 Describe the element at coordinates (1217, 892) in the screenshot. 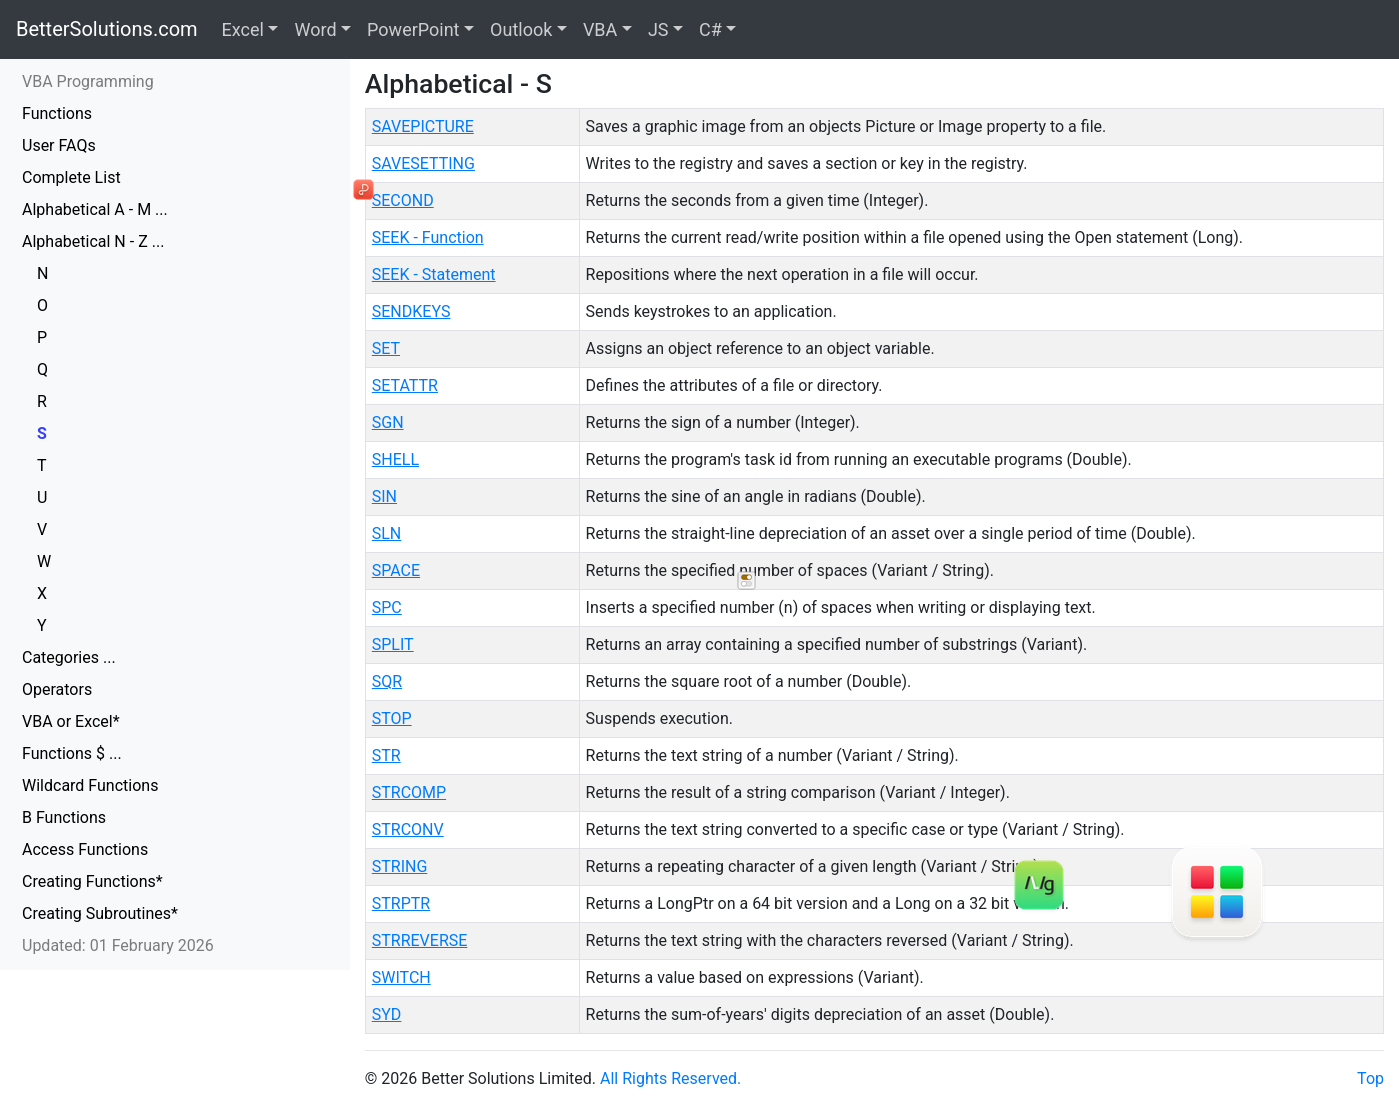

I see `open Code::Blocks IDE application` at that location.